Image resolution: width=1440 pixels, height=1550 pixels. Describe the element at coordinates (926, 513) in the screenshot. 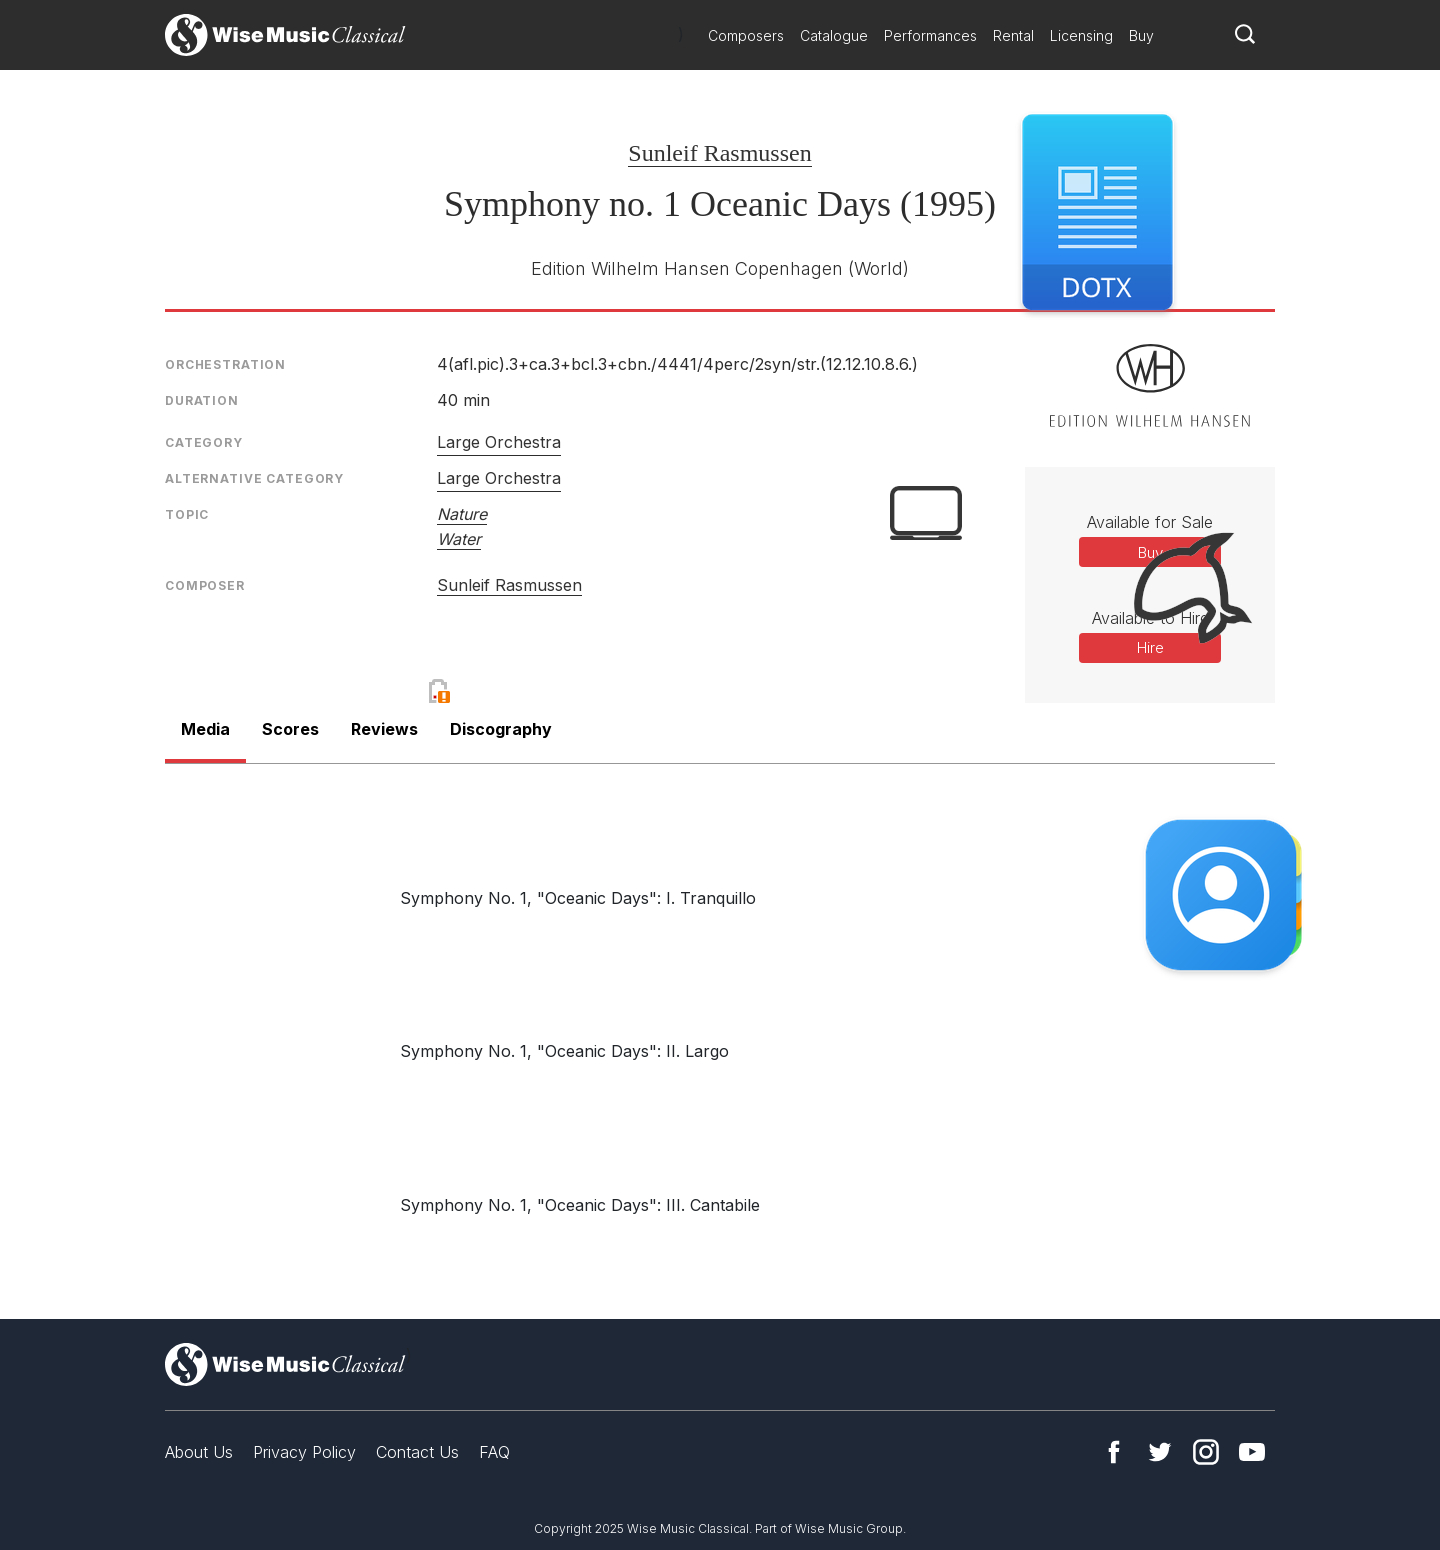

I see `indicates laptop or portable computer device` at that location.